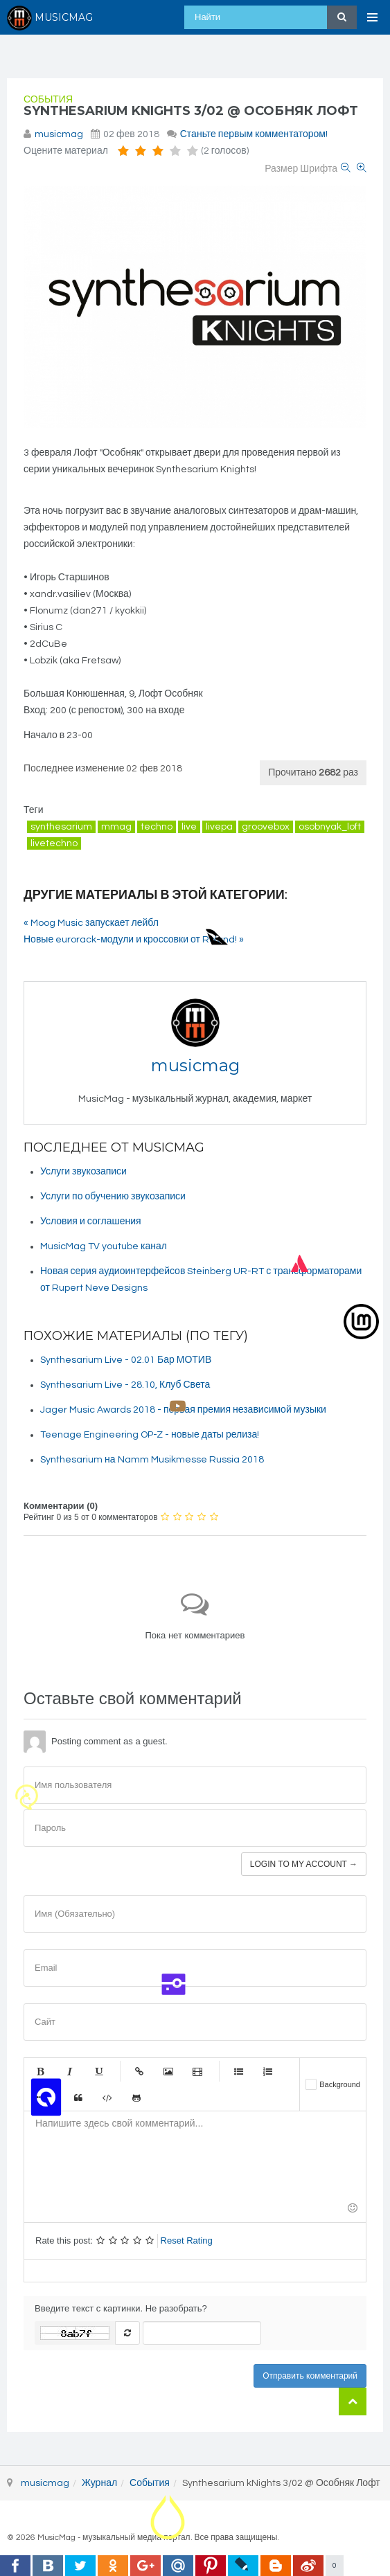 The image size is (390, 2576). What do you see at coordinates (173, 1984) in the screenshot?
I see `connect to a projector or external display` at bounding box center [173, 1984].